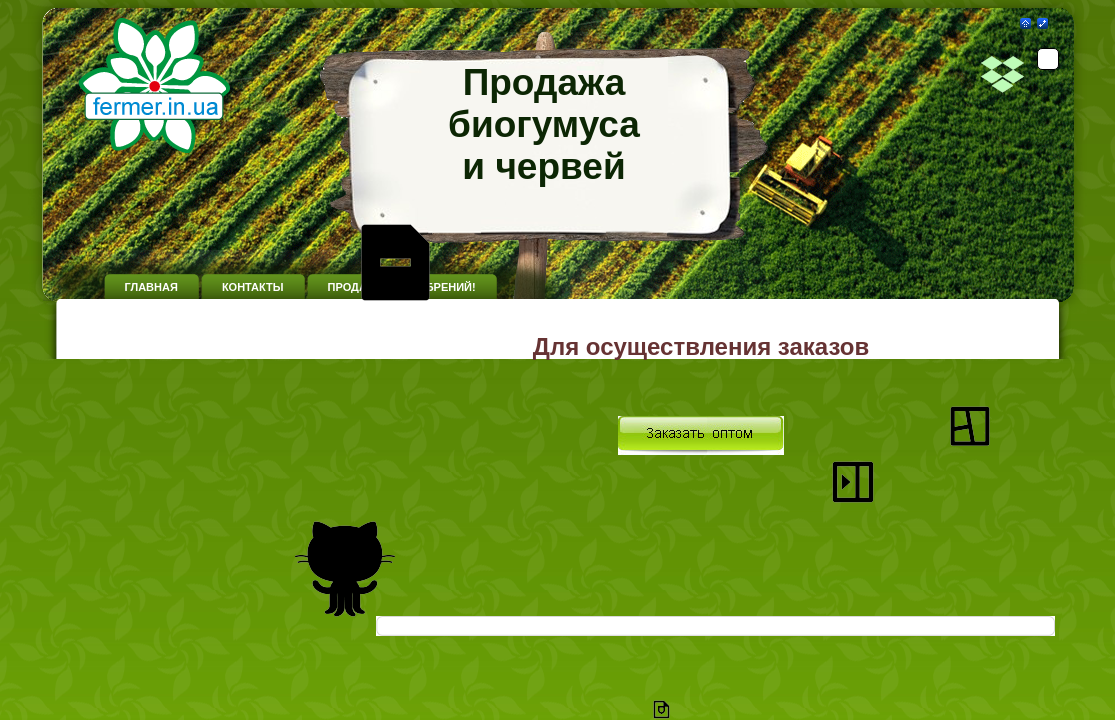 This screenshot has height=720, width=1115. What do you see at coordinates (345, 569) in the screenshot?
I see `open refined github browser extension` at bounding box center [345, 569].